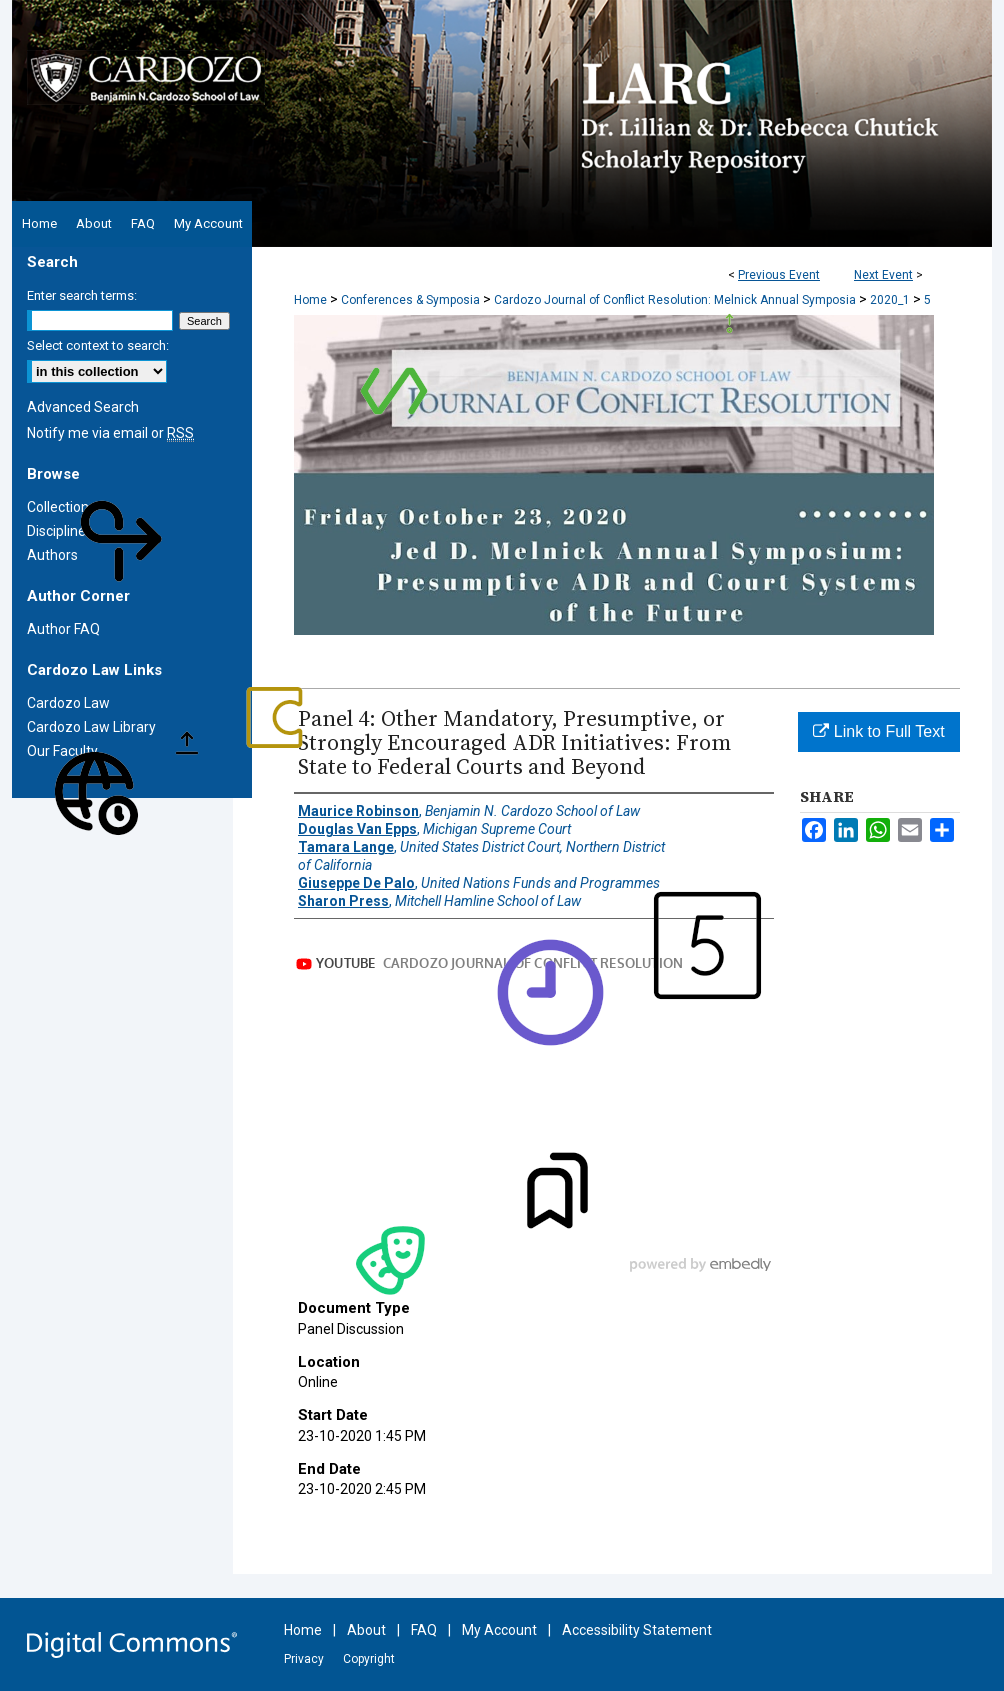  Describe the element at coordinates (557, 1190) in the screenshot. I see `view all saved bookmarks` at that location.